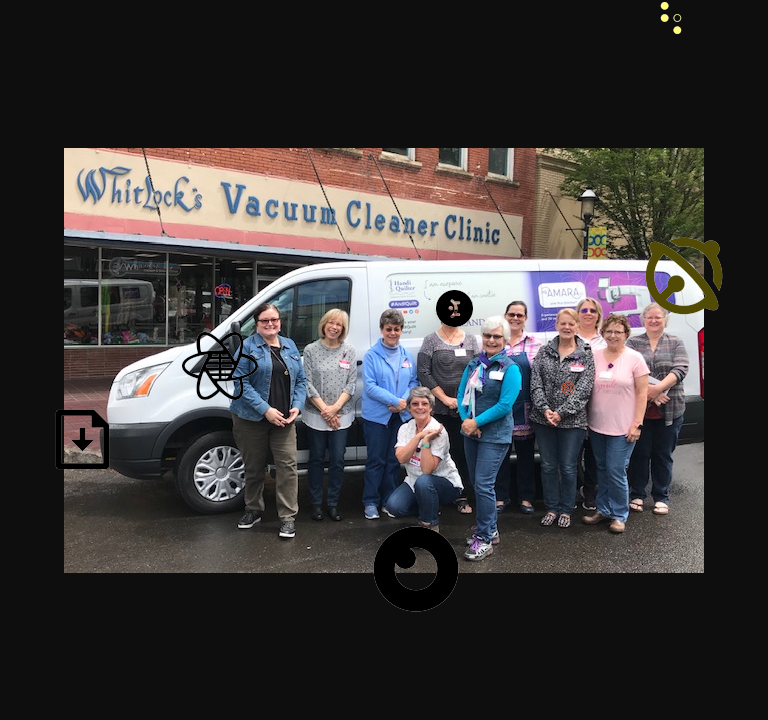 The width and height of the screenshot is (768, 720). What do you see at coordinates (454, 308) in the screenshot?
I see `mantine UI framework logo` at bounding box center [454, 308].